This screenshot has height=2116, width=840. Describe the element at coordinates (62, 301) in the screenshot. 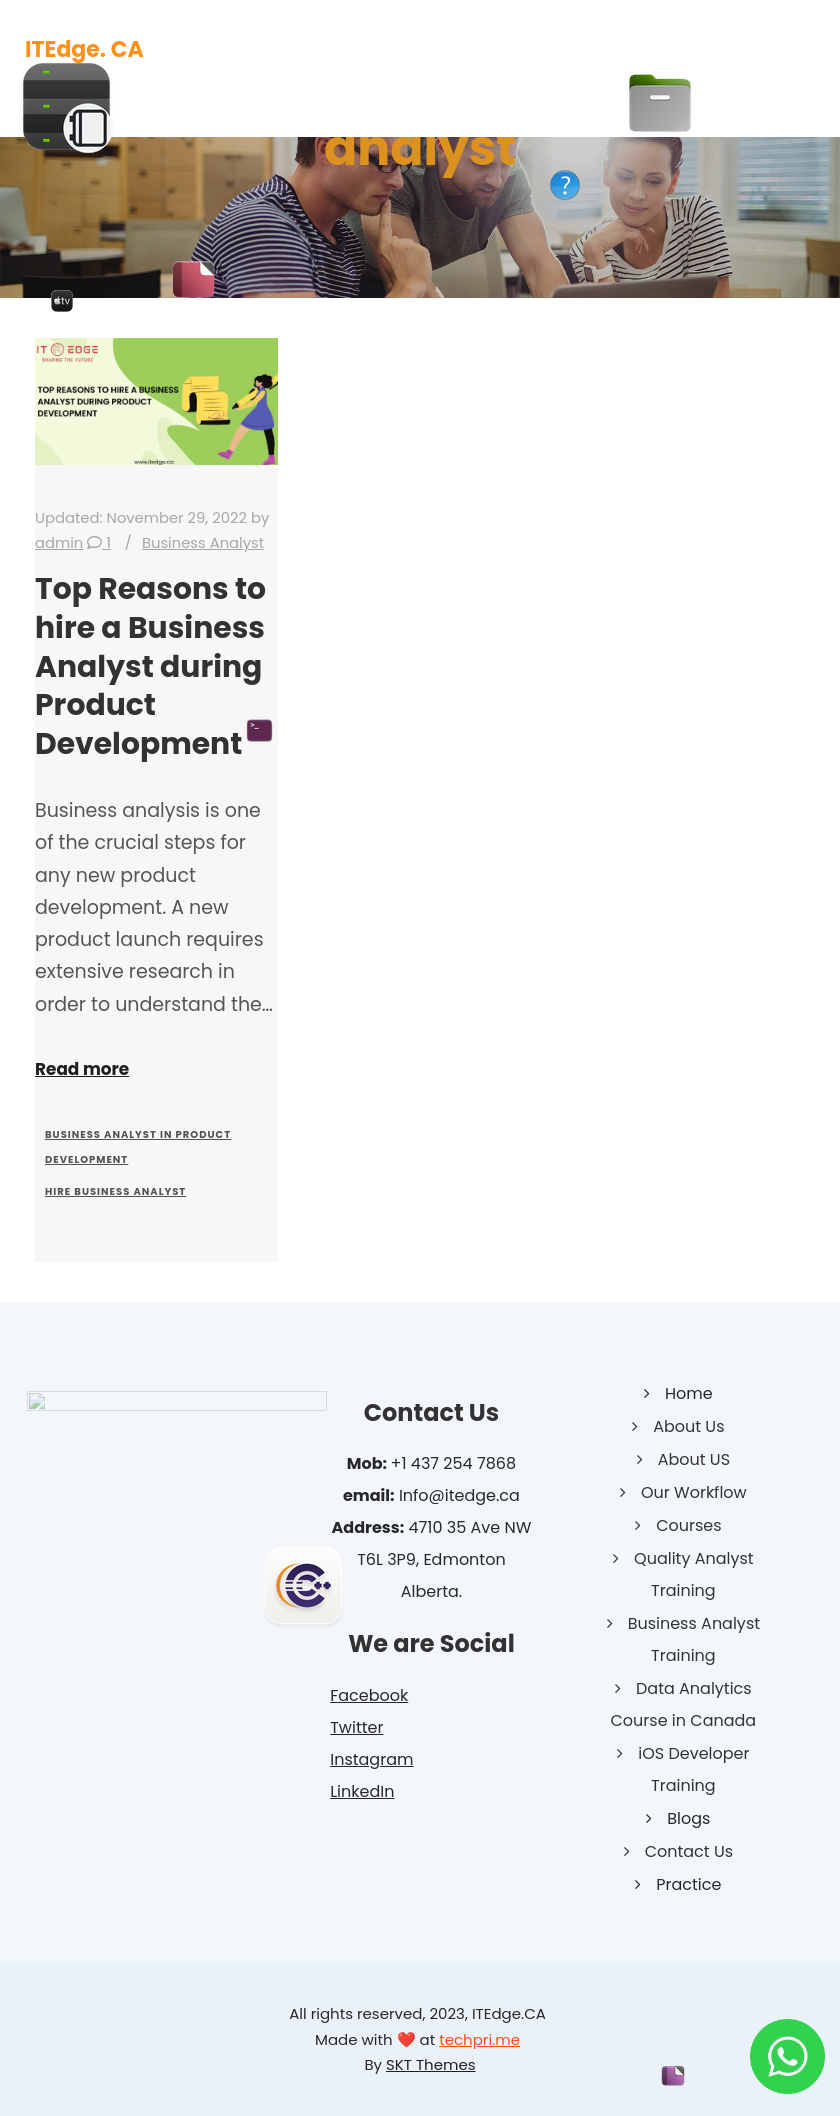

I see `open the Apple TV app` at that location.